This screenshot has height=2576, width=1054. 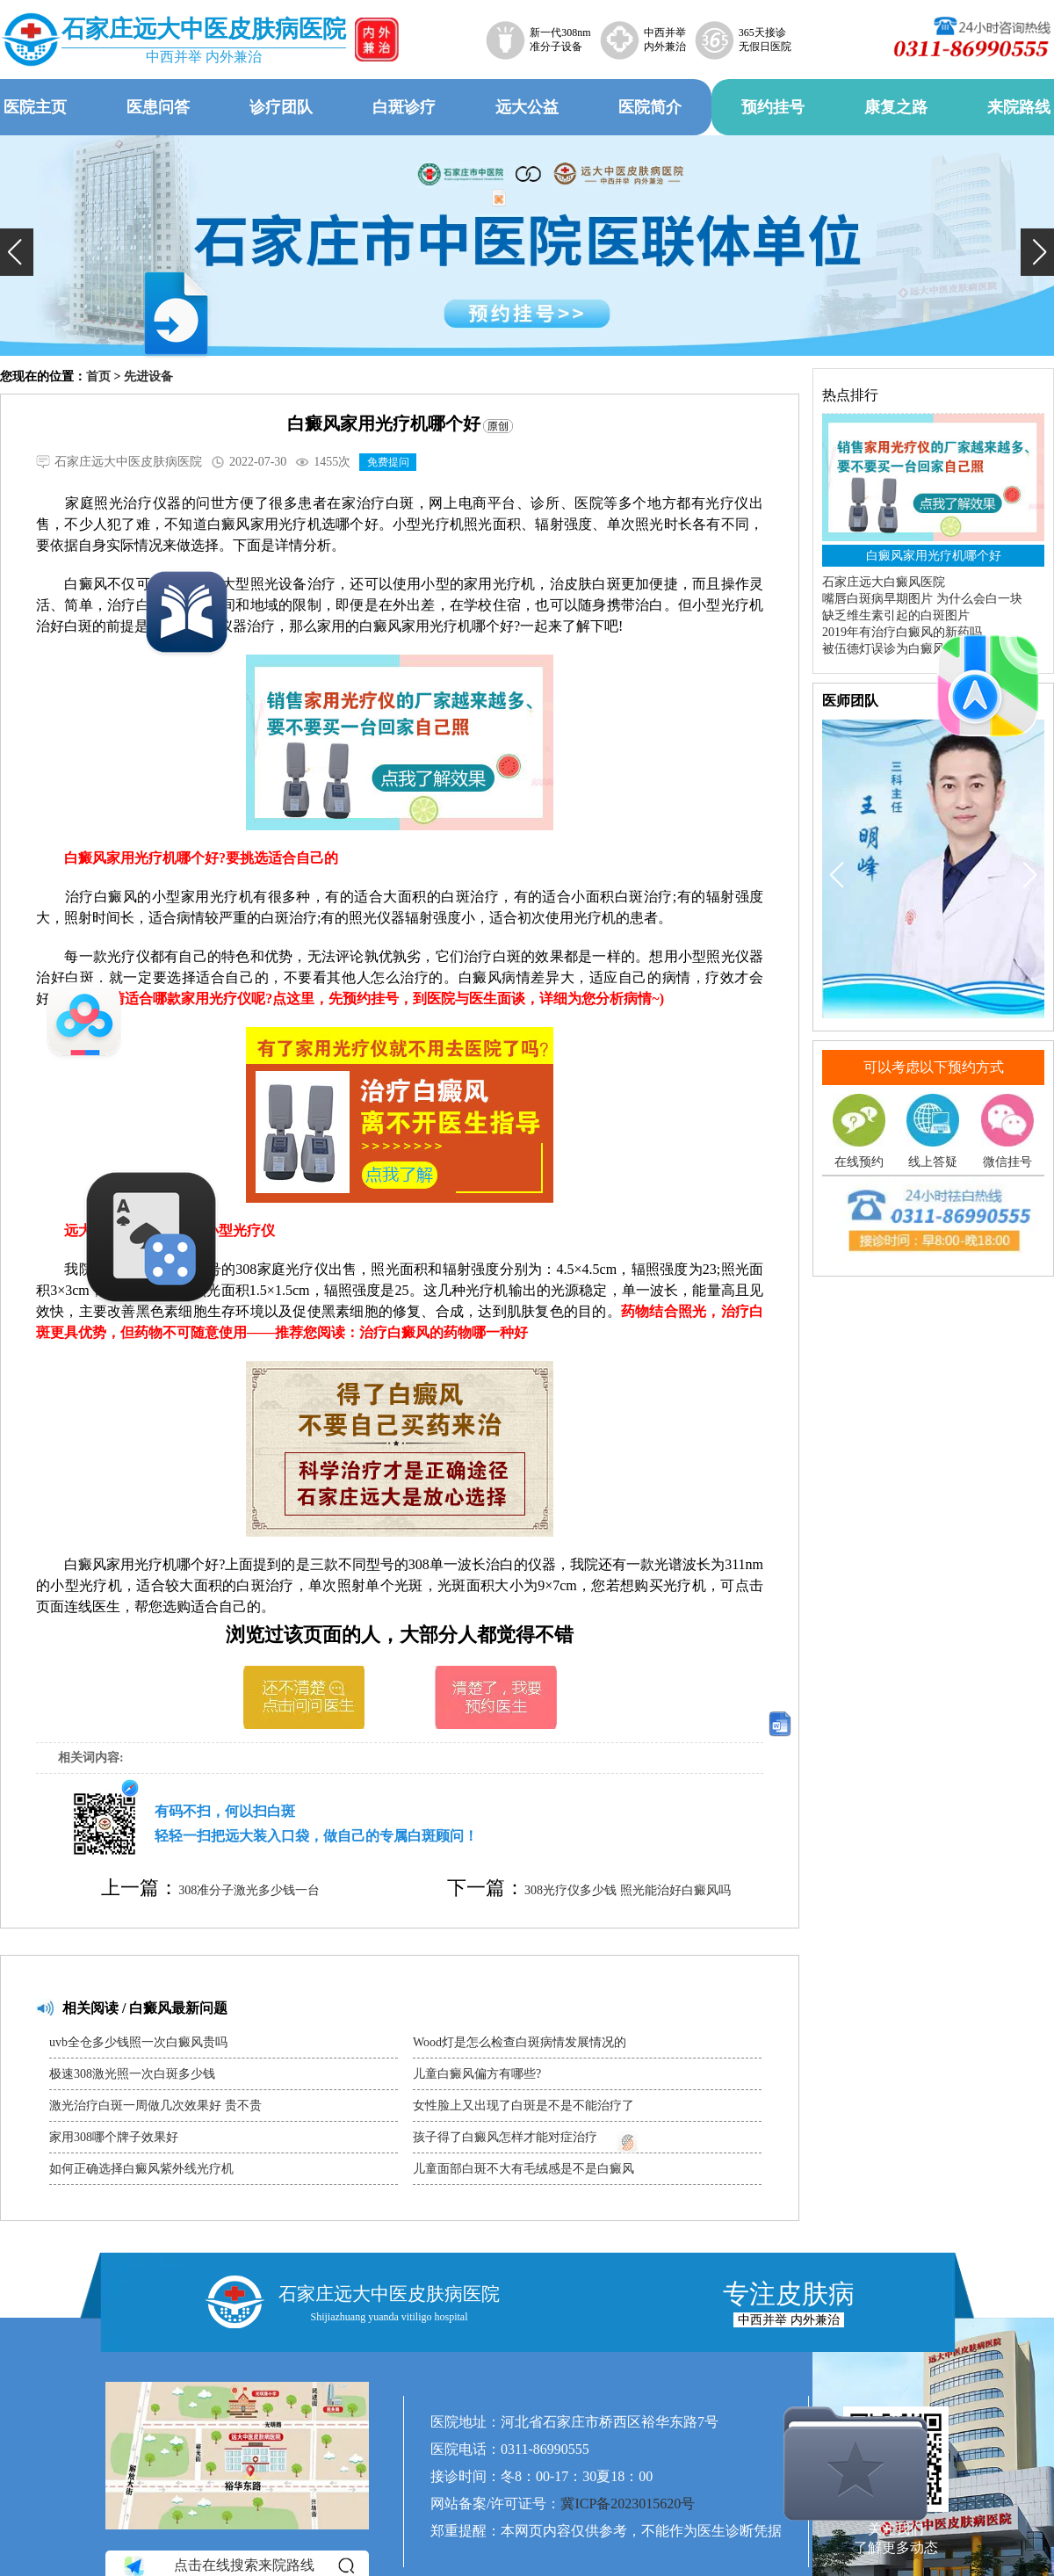 What do you see at coordinates (151, 1237) in the screenshot?
I see `launch tabletop simulator` at bounding box center [151, 1237].